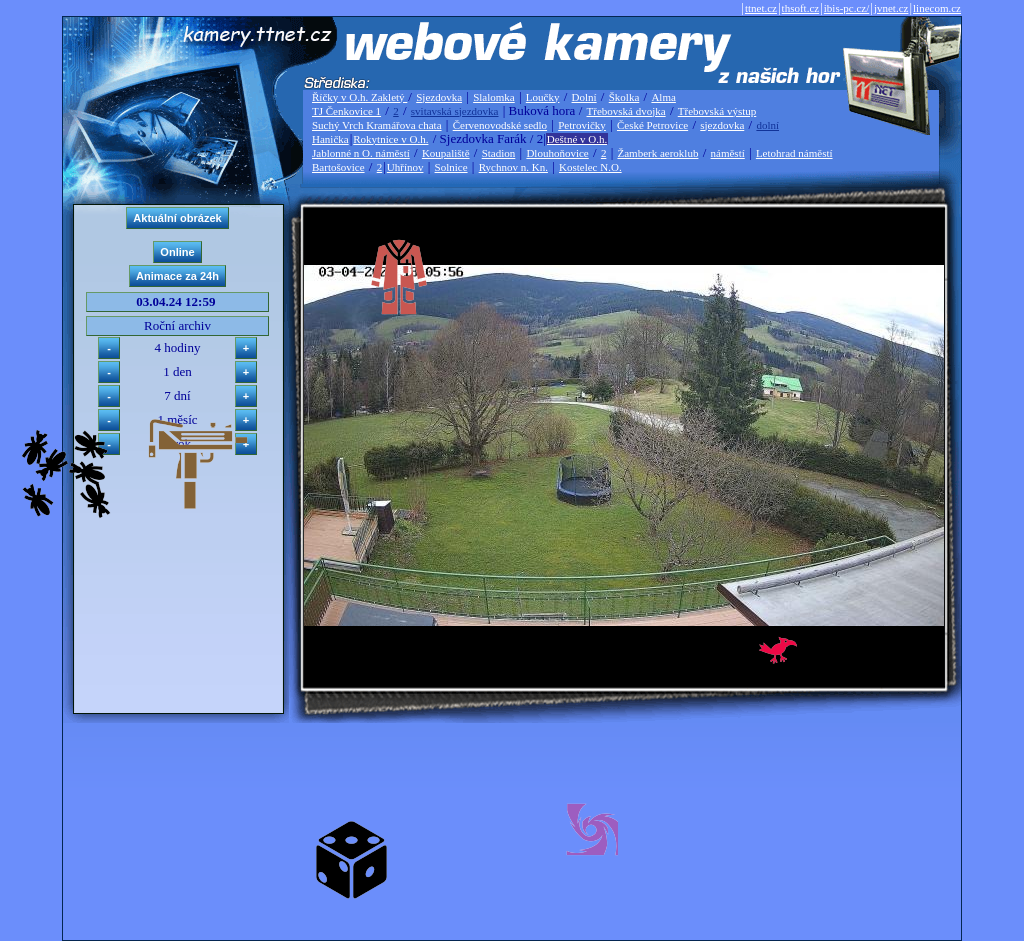  Describe the element at coordinates (198, 464) in the screenshot. I see `select submachine gun weapon in game` at that location.